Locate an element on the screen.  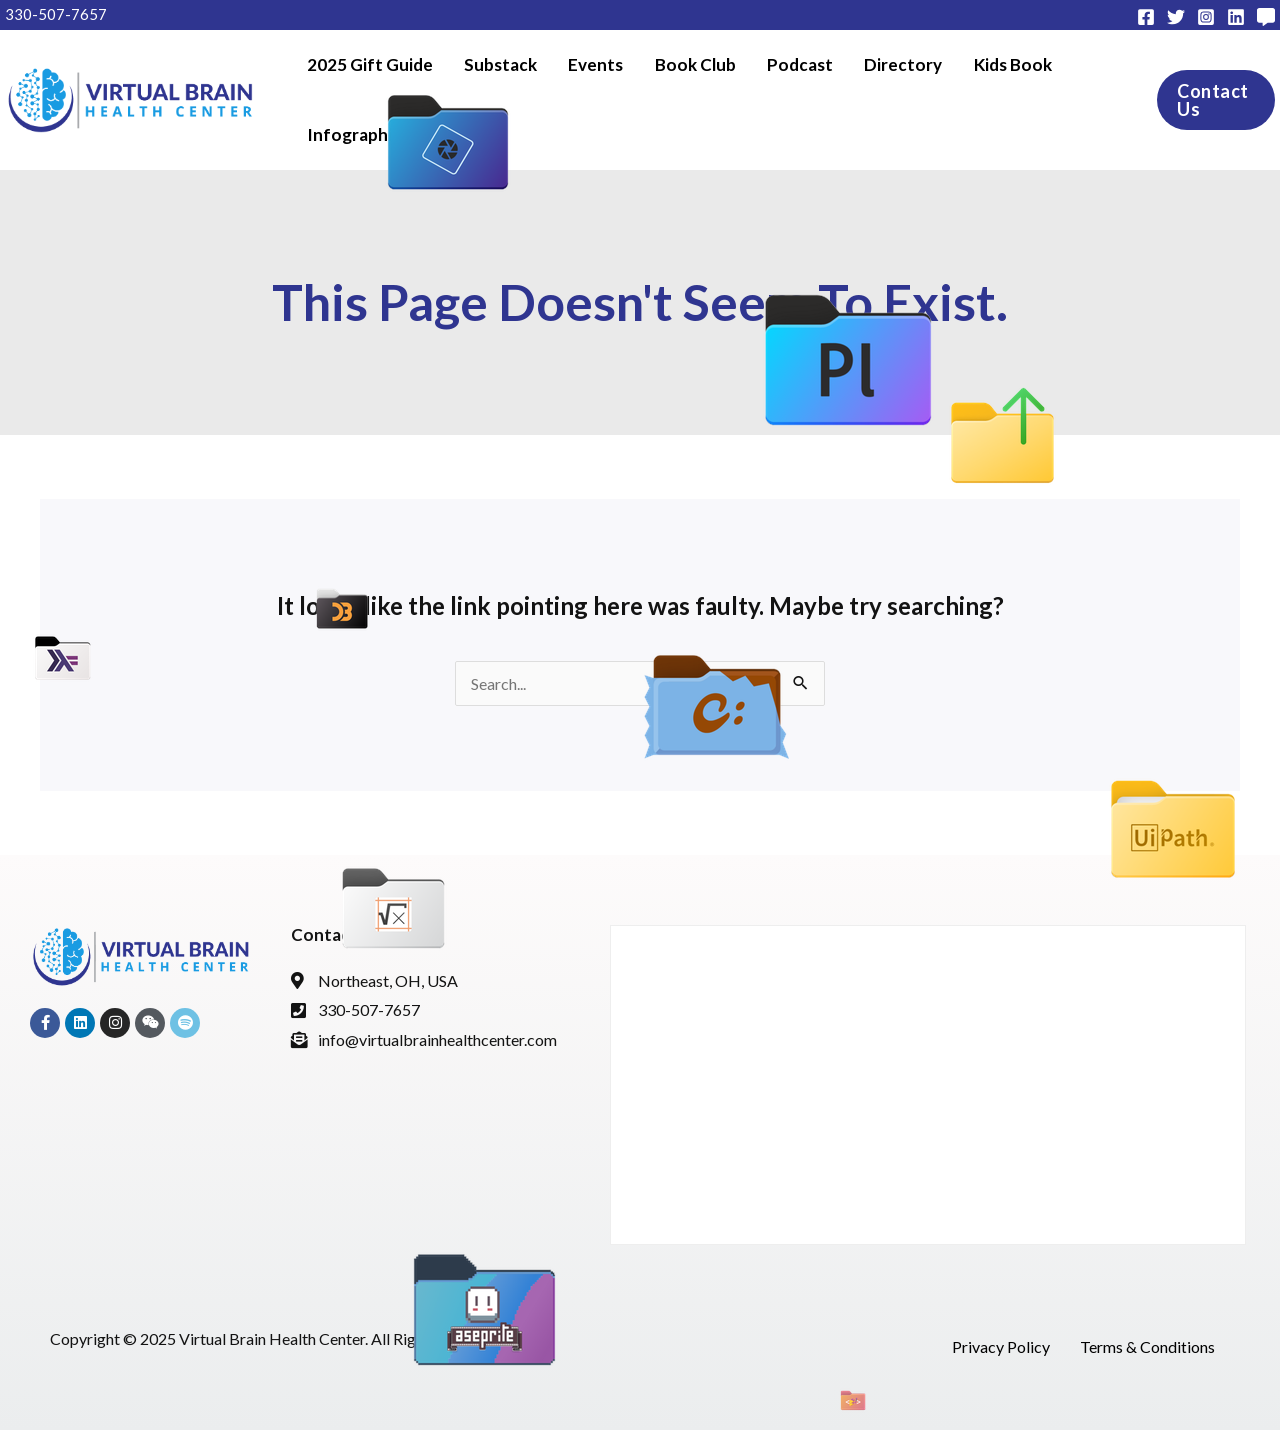
open D3.js project folder is located at coordinates (342, 610).